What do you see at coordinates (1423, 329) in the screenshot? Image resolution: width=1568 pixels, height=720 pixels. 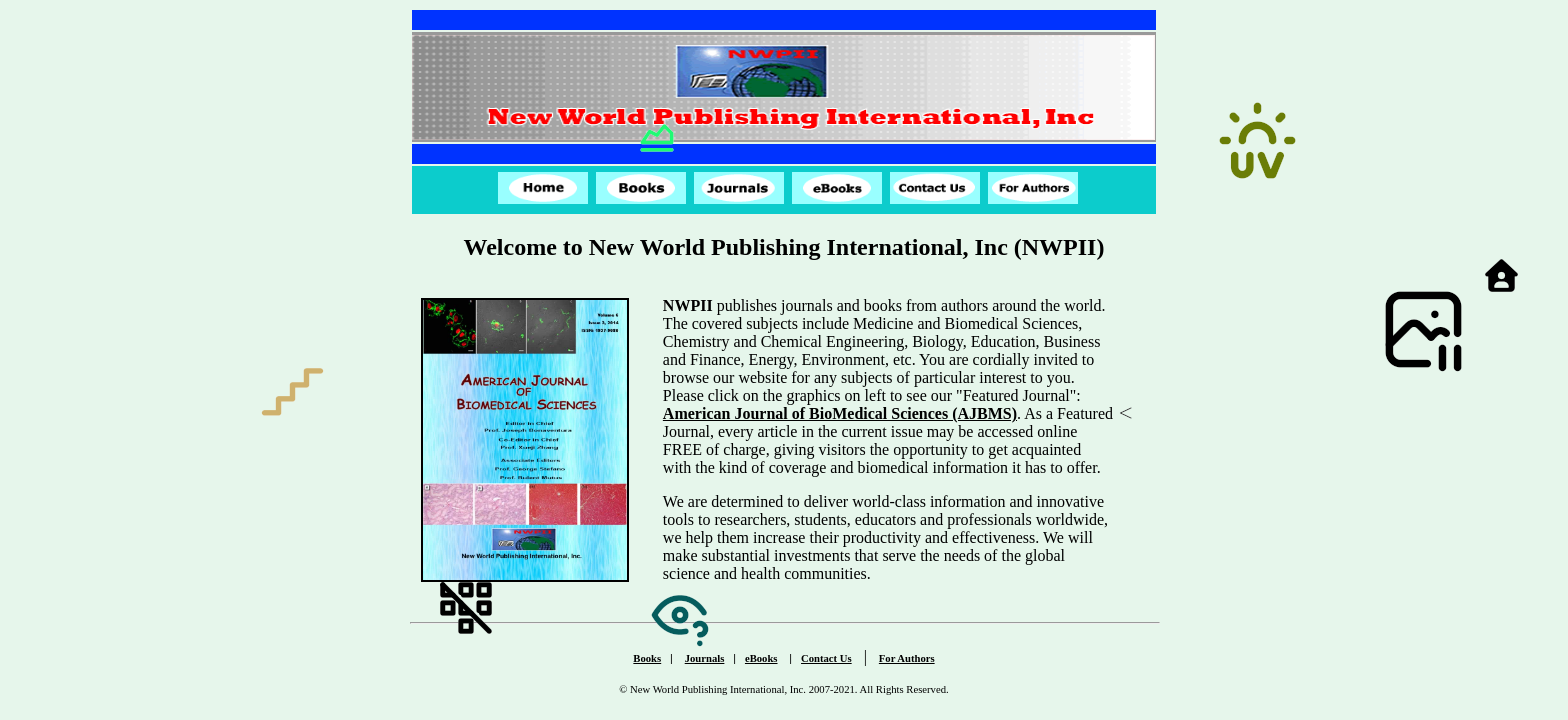 I see `pause photo slideshow or gallery playback` at bounding box center [1423, 329].